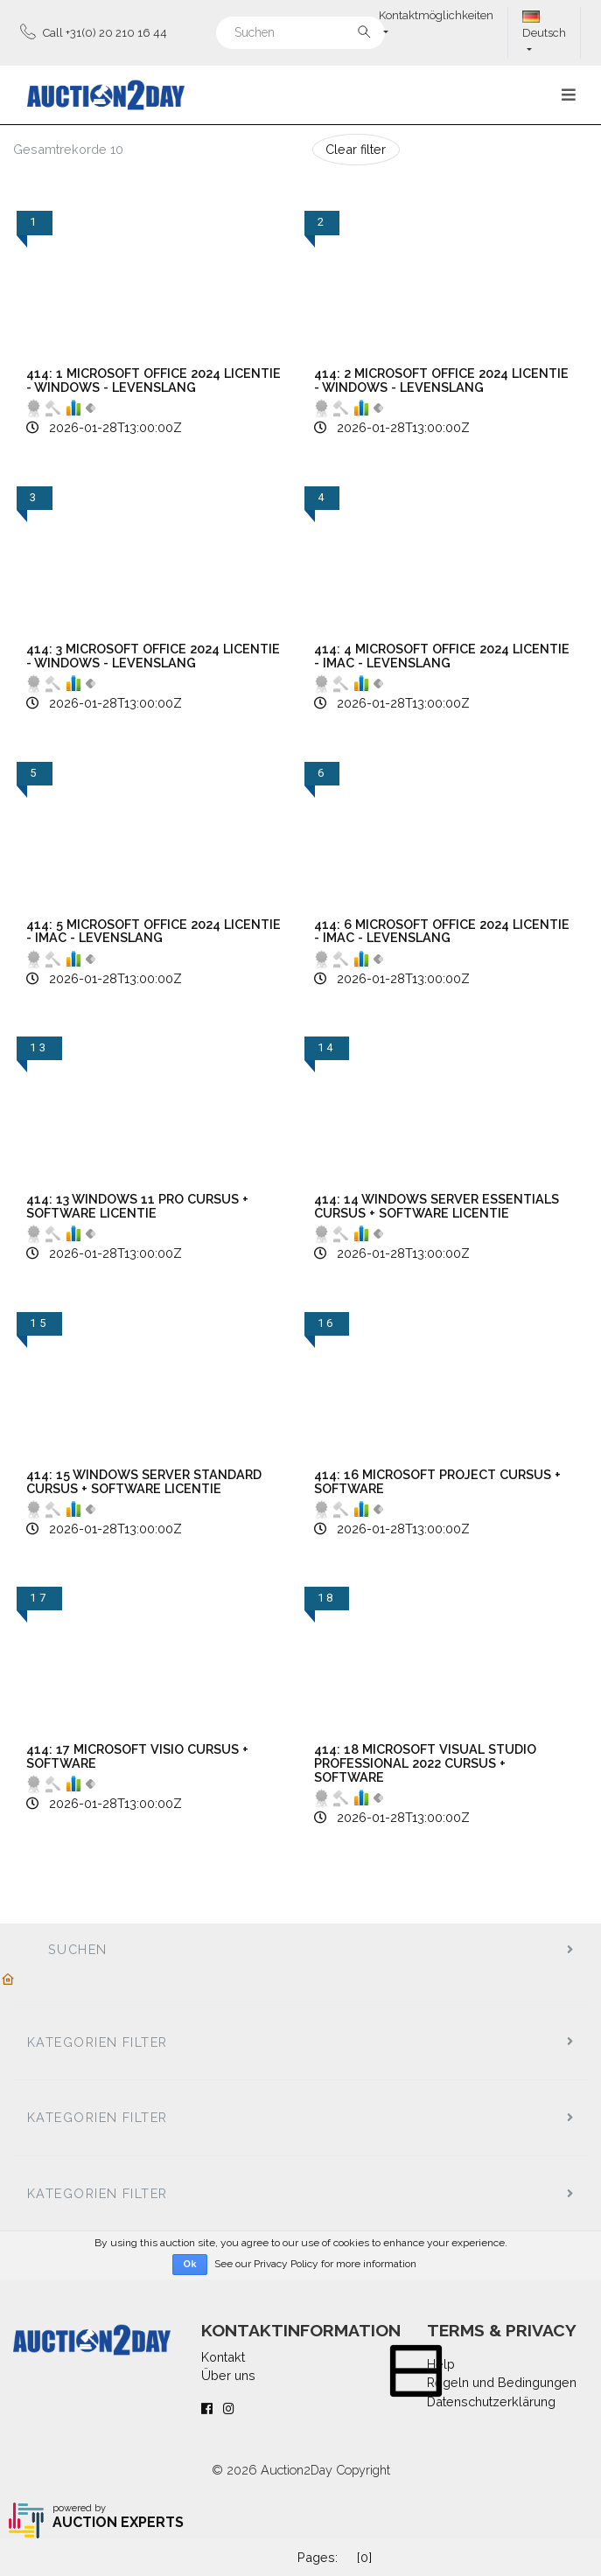 Image resolution: width=601 pixels, height=2576 pixels. What do you see at coordinates (8, 1979) in the screenshot?
I see `navigate to home screen` at bounding box center [8, 1979].